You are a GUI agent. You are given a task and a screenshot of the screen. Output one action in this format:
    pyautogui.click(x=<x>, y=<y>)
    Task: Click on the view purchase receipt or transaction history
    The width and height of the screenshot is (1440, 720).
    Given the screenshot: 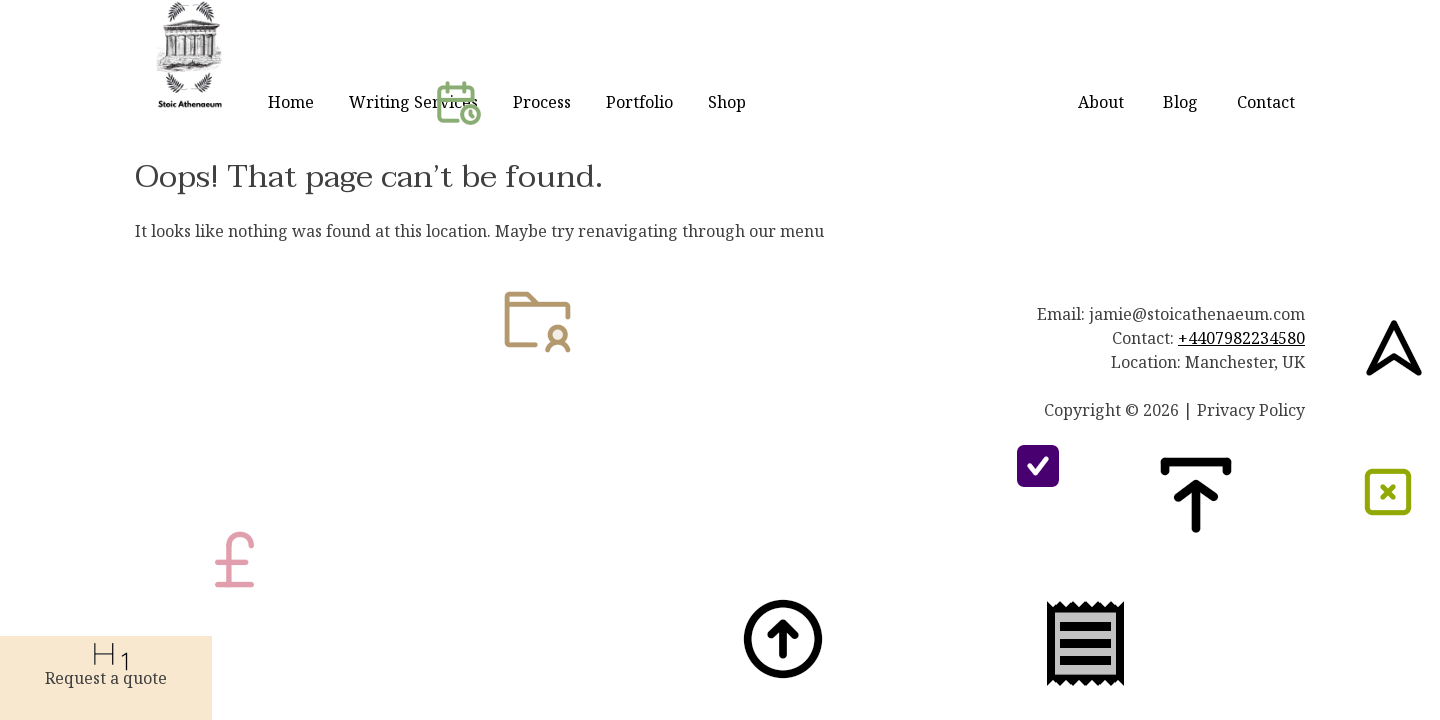 What is the action you would take?
    pyautogui.click(x=1085, y=643)
    